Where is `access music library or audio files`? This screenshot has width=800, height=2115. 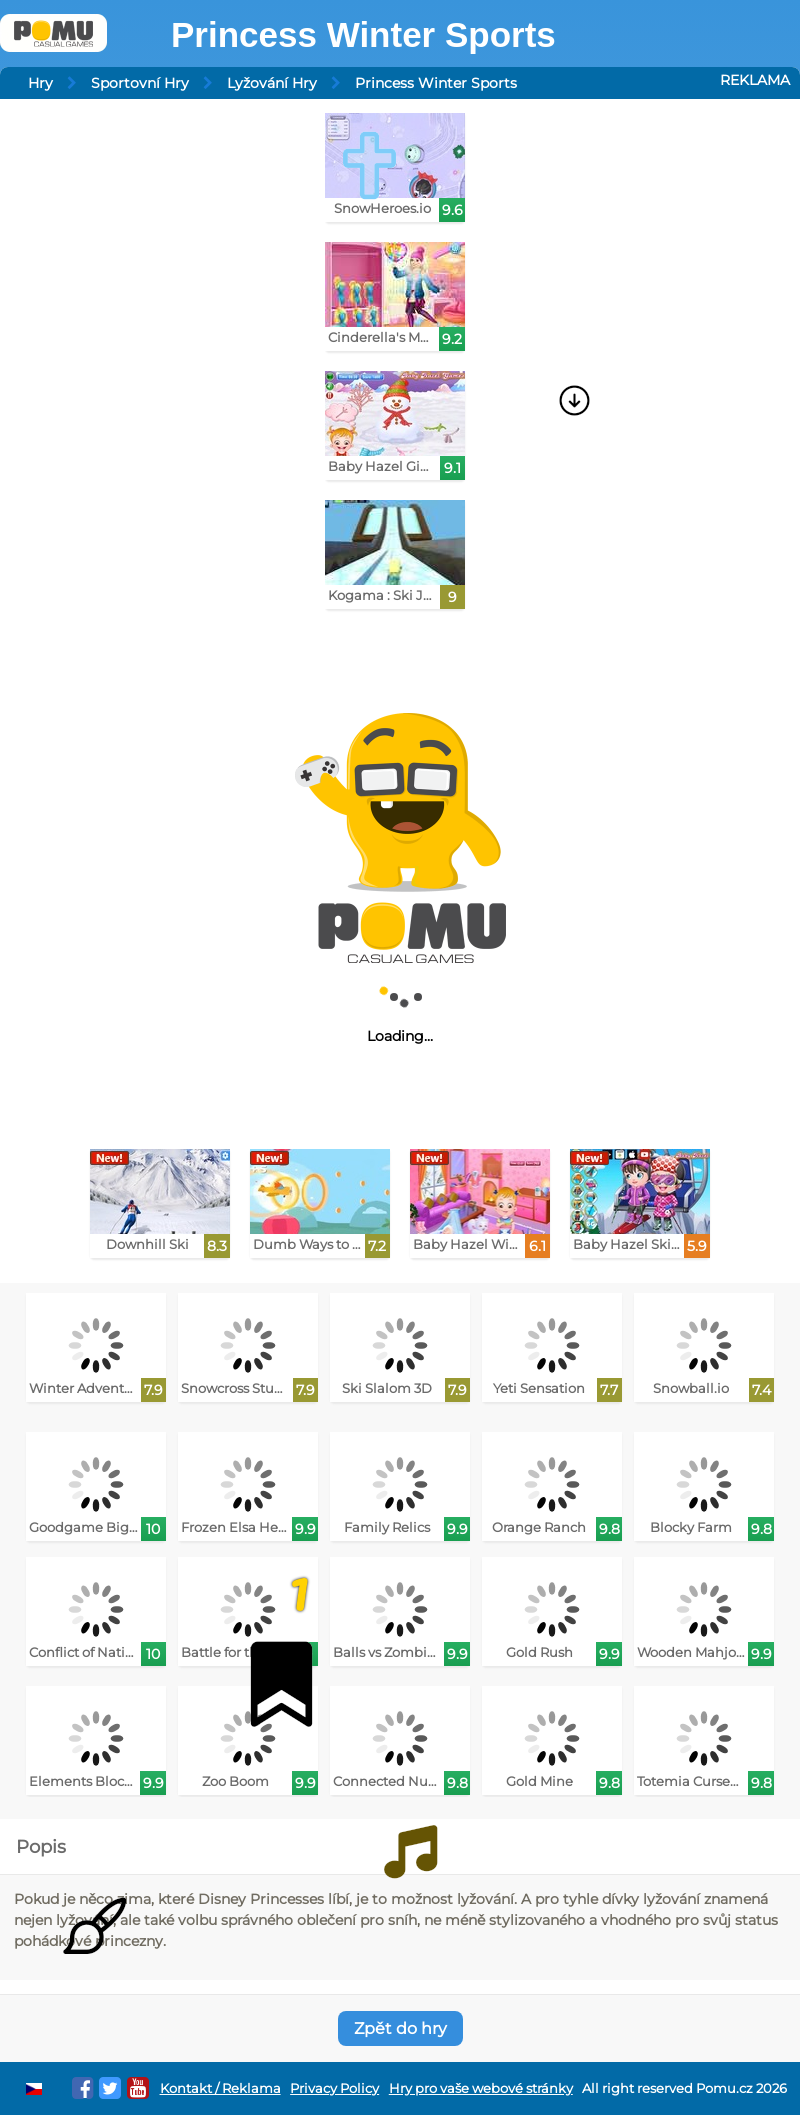 access music library or audio files is located at coordinates (412, 1853).